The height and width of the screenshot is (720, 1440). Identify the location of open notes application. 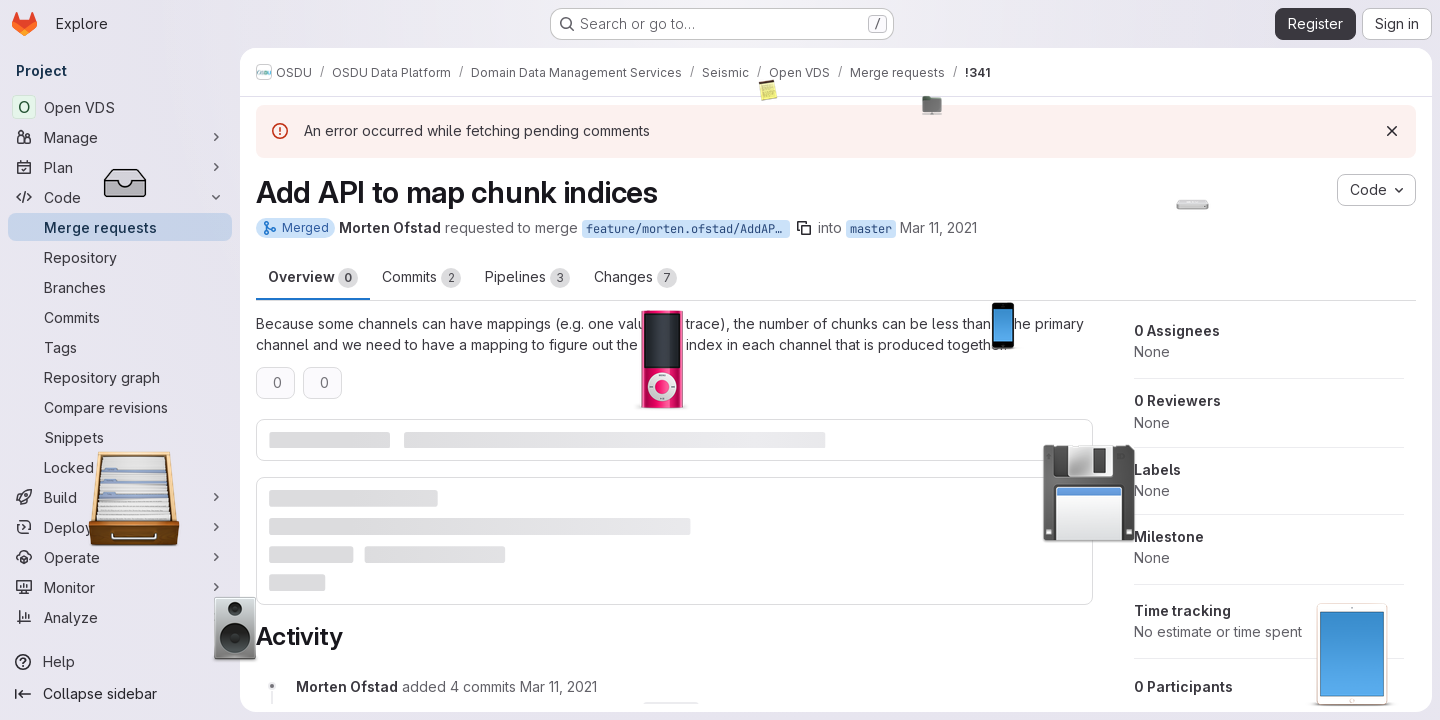
(768, 90).